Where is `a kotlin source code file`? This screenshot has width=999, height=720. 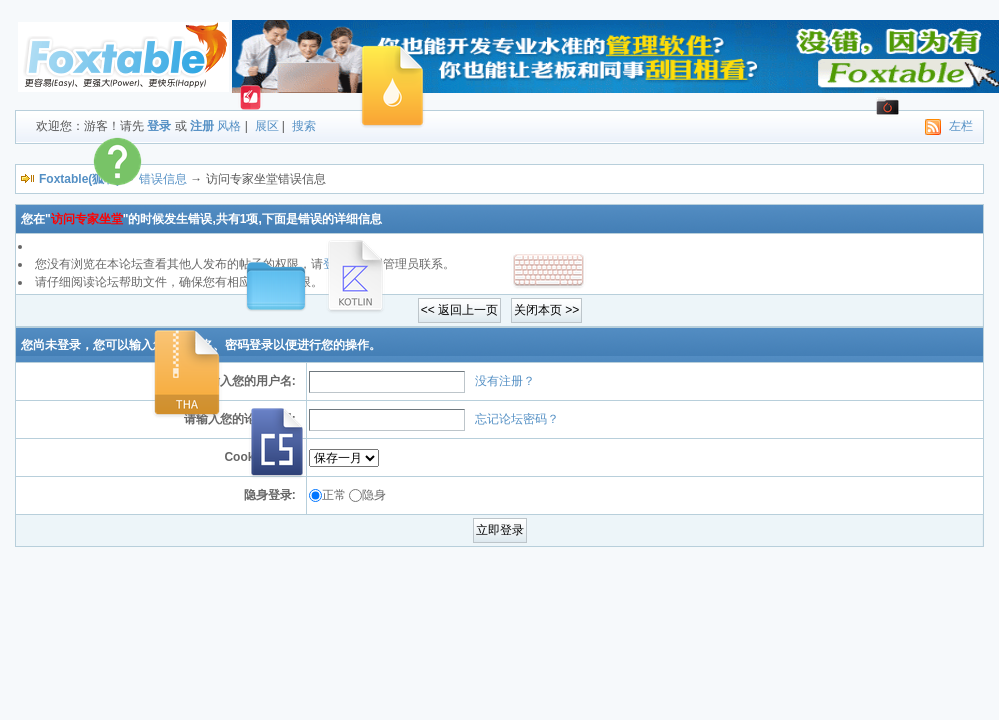
a kotlin source code file is located at coordinates (355, 276).